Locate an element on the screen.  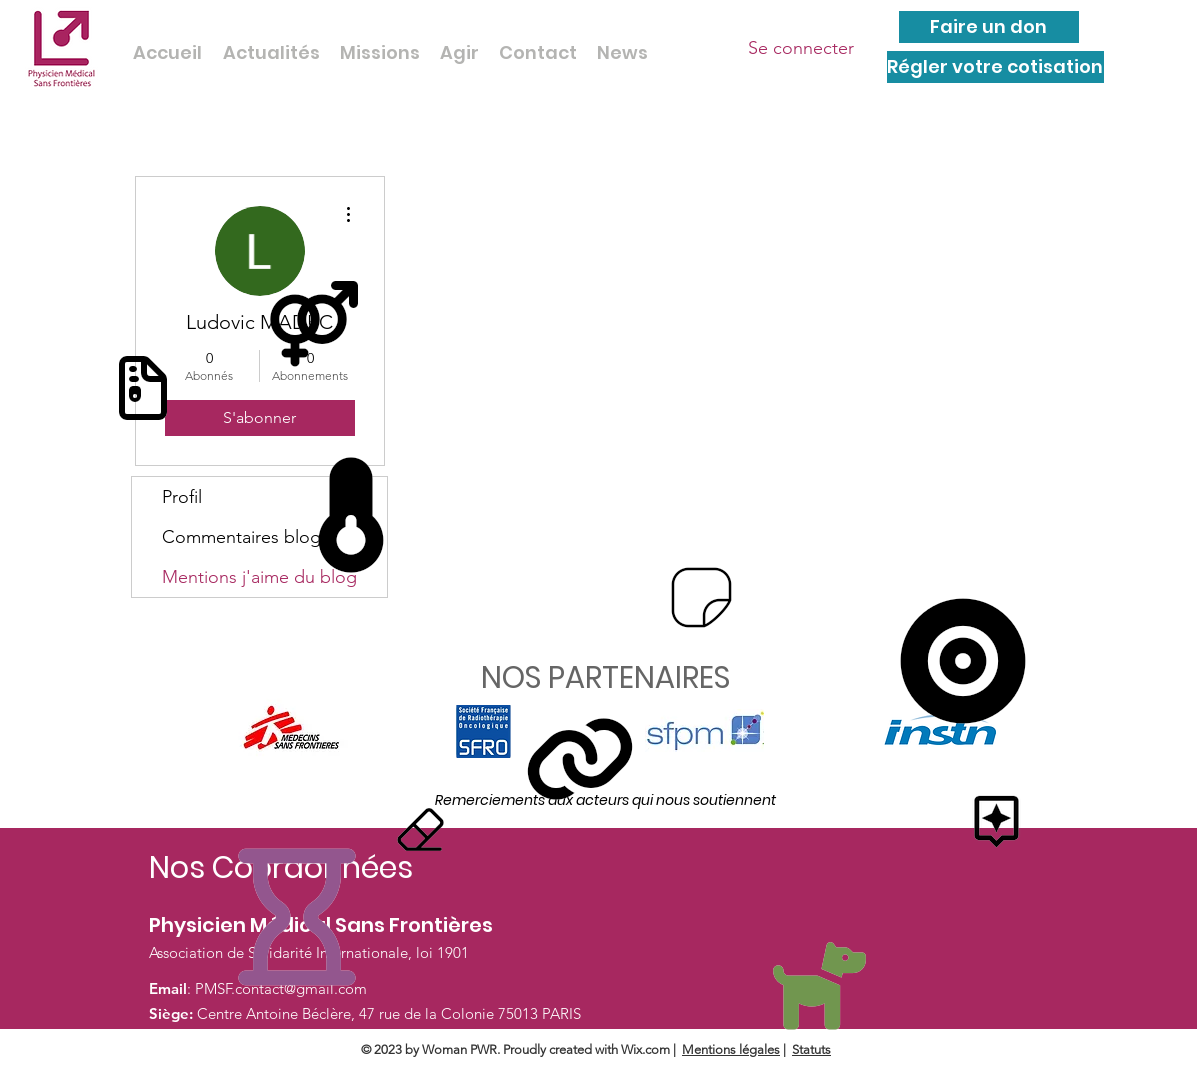
compress or zip files is located at coordinates (143, 388).